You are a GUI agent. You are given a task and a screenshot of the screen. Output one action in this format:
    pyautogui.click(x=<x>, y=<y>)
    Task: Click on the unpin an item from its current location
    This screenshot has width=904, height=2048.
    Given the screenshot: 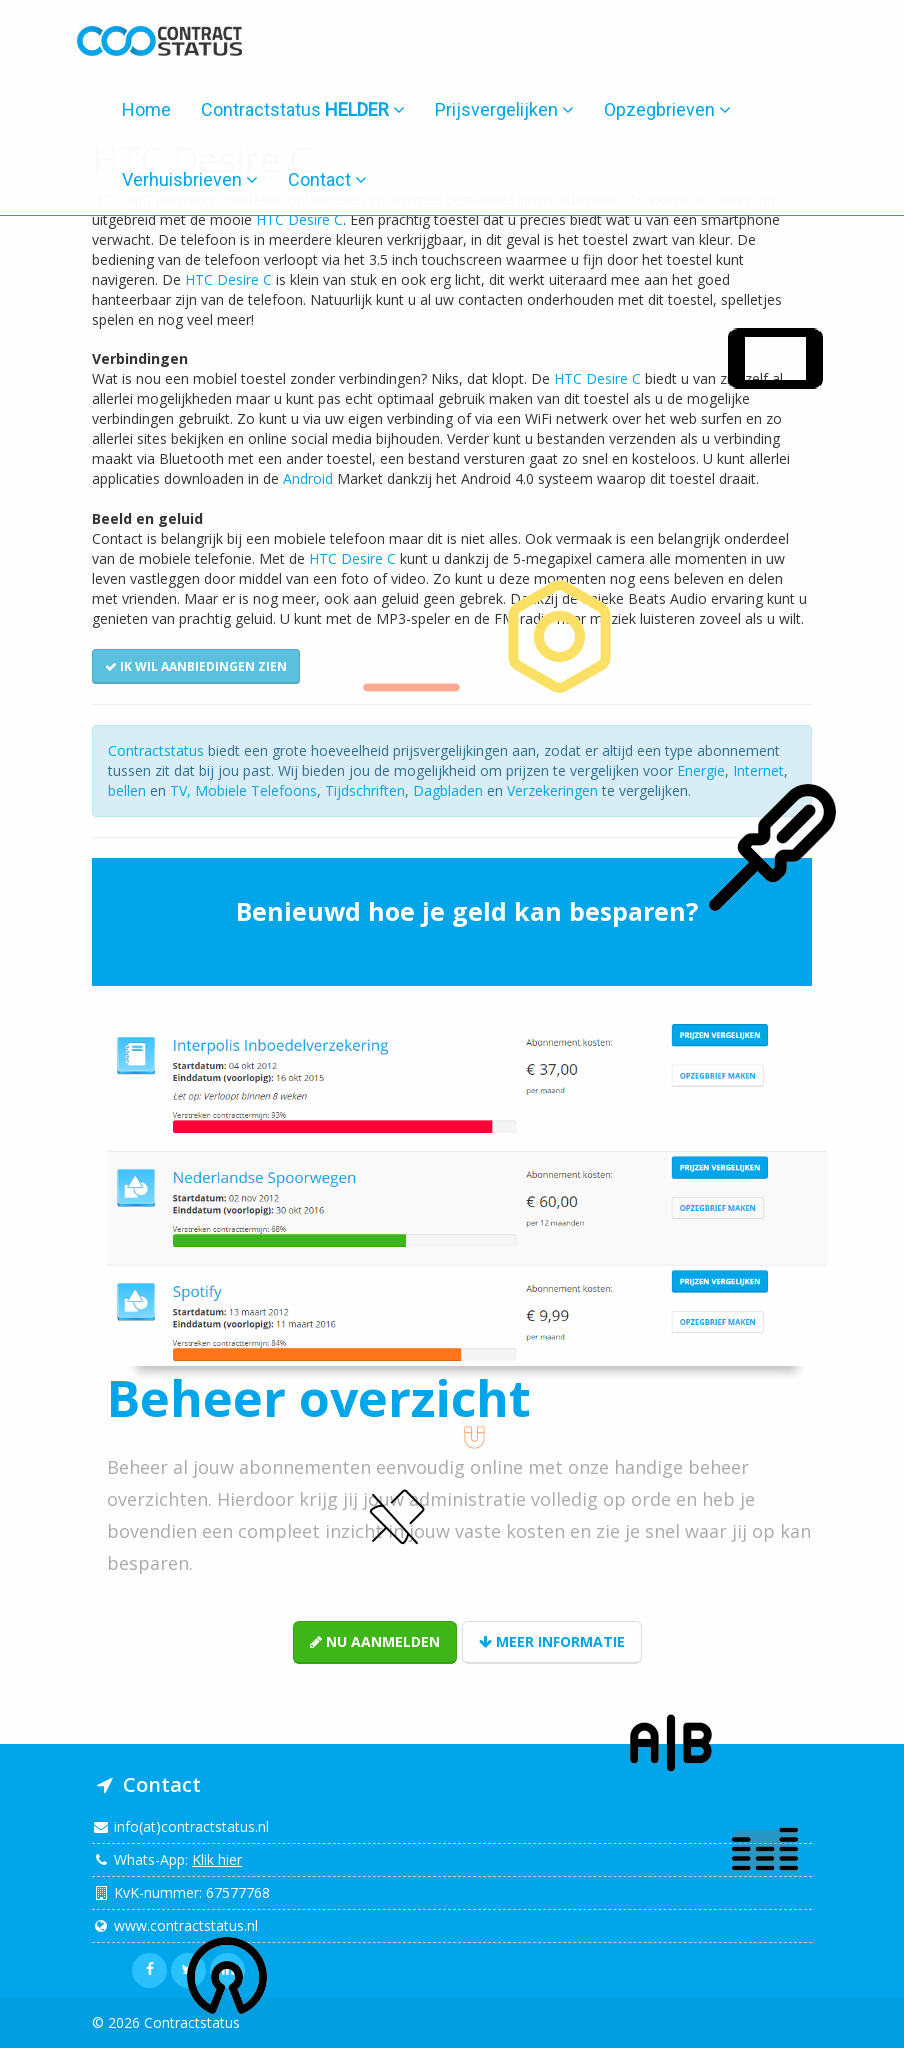 What is the action you would take?
    pyautogui.click(x=395, y=1519)
    